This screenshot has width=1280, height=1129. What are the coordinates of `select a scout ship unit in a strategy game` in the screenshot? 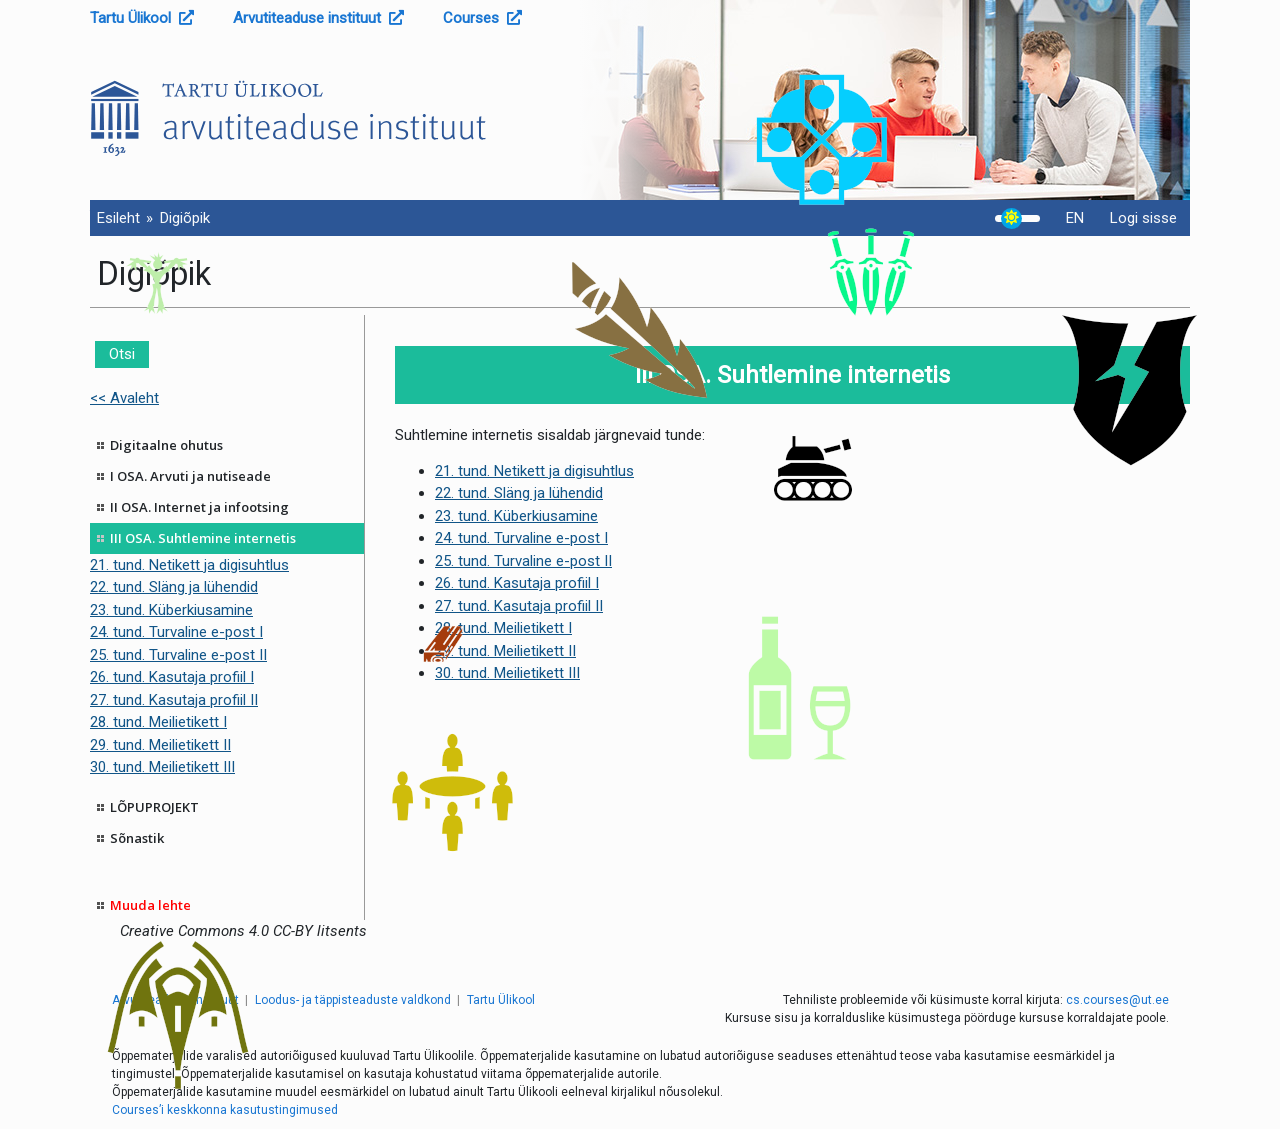 It's located at (178, 1015).